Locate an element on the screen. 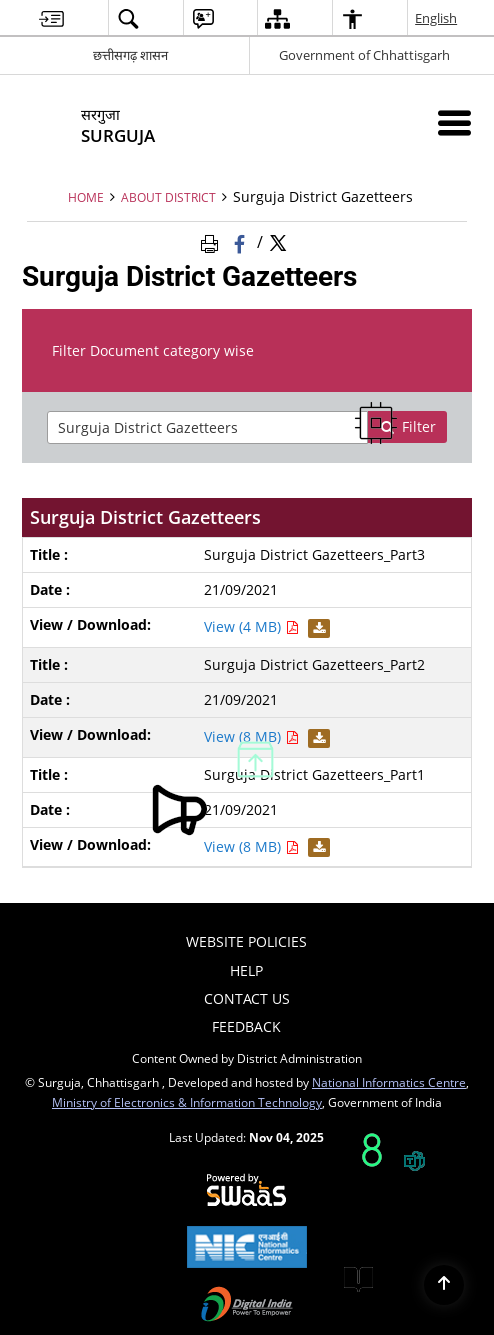  upload a file or package is located at coordinates (255, 759).